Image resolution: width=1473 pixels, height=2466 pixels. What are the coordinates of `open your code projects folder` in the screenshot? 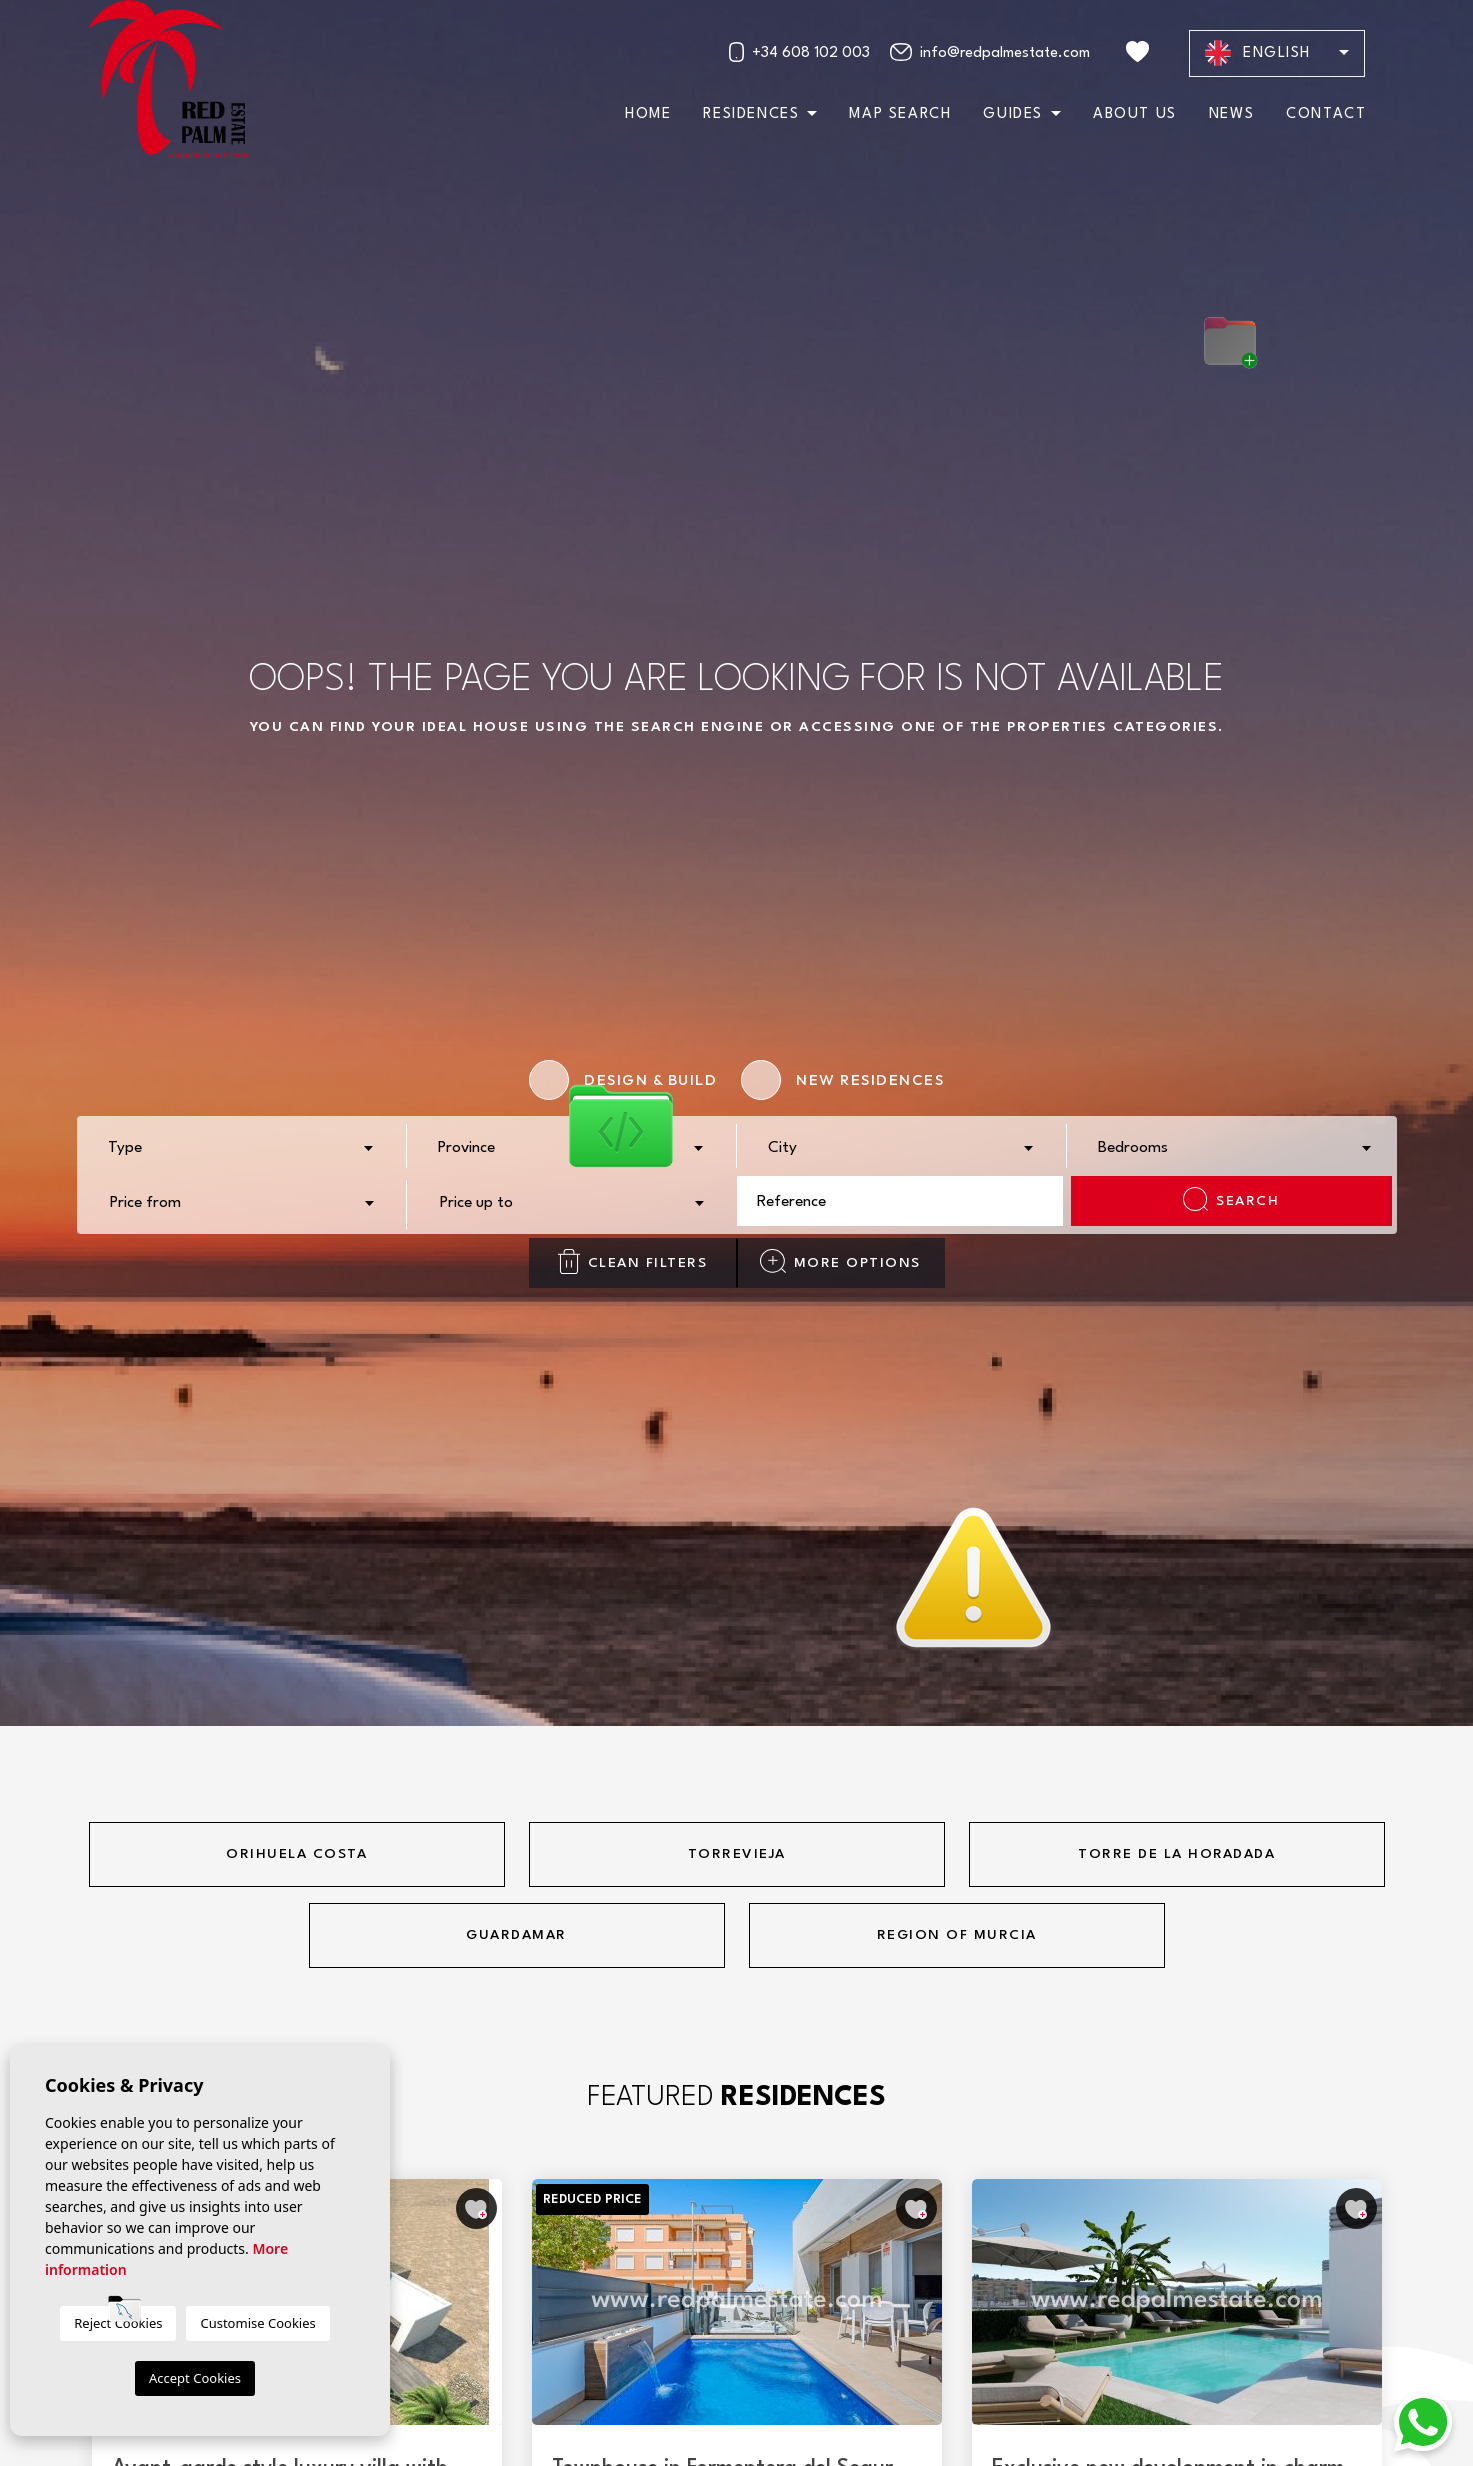 It's located at (621, 1126).